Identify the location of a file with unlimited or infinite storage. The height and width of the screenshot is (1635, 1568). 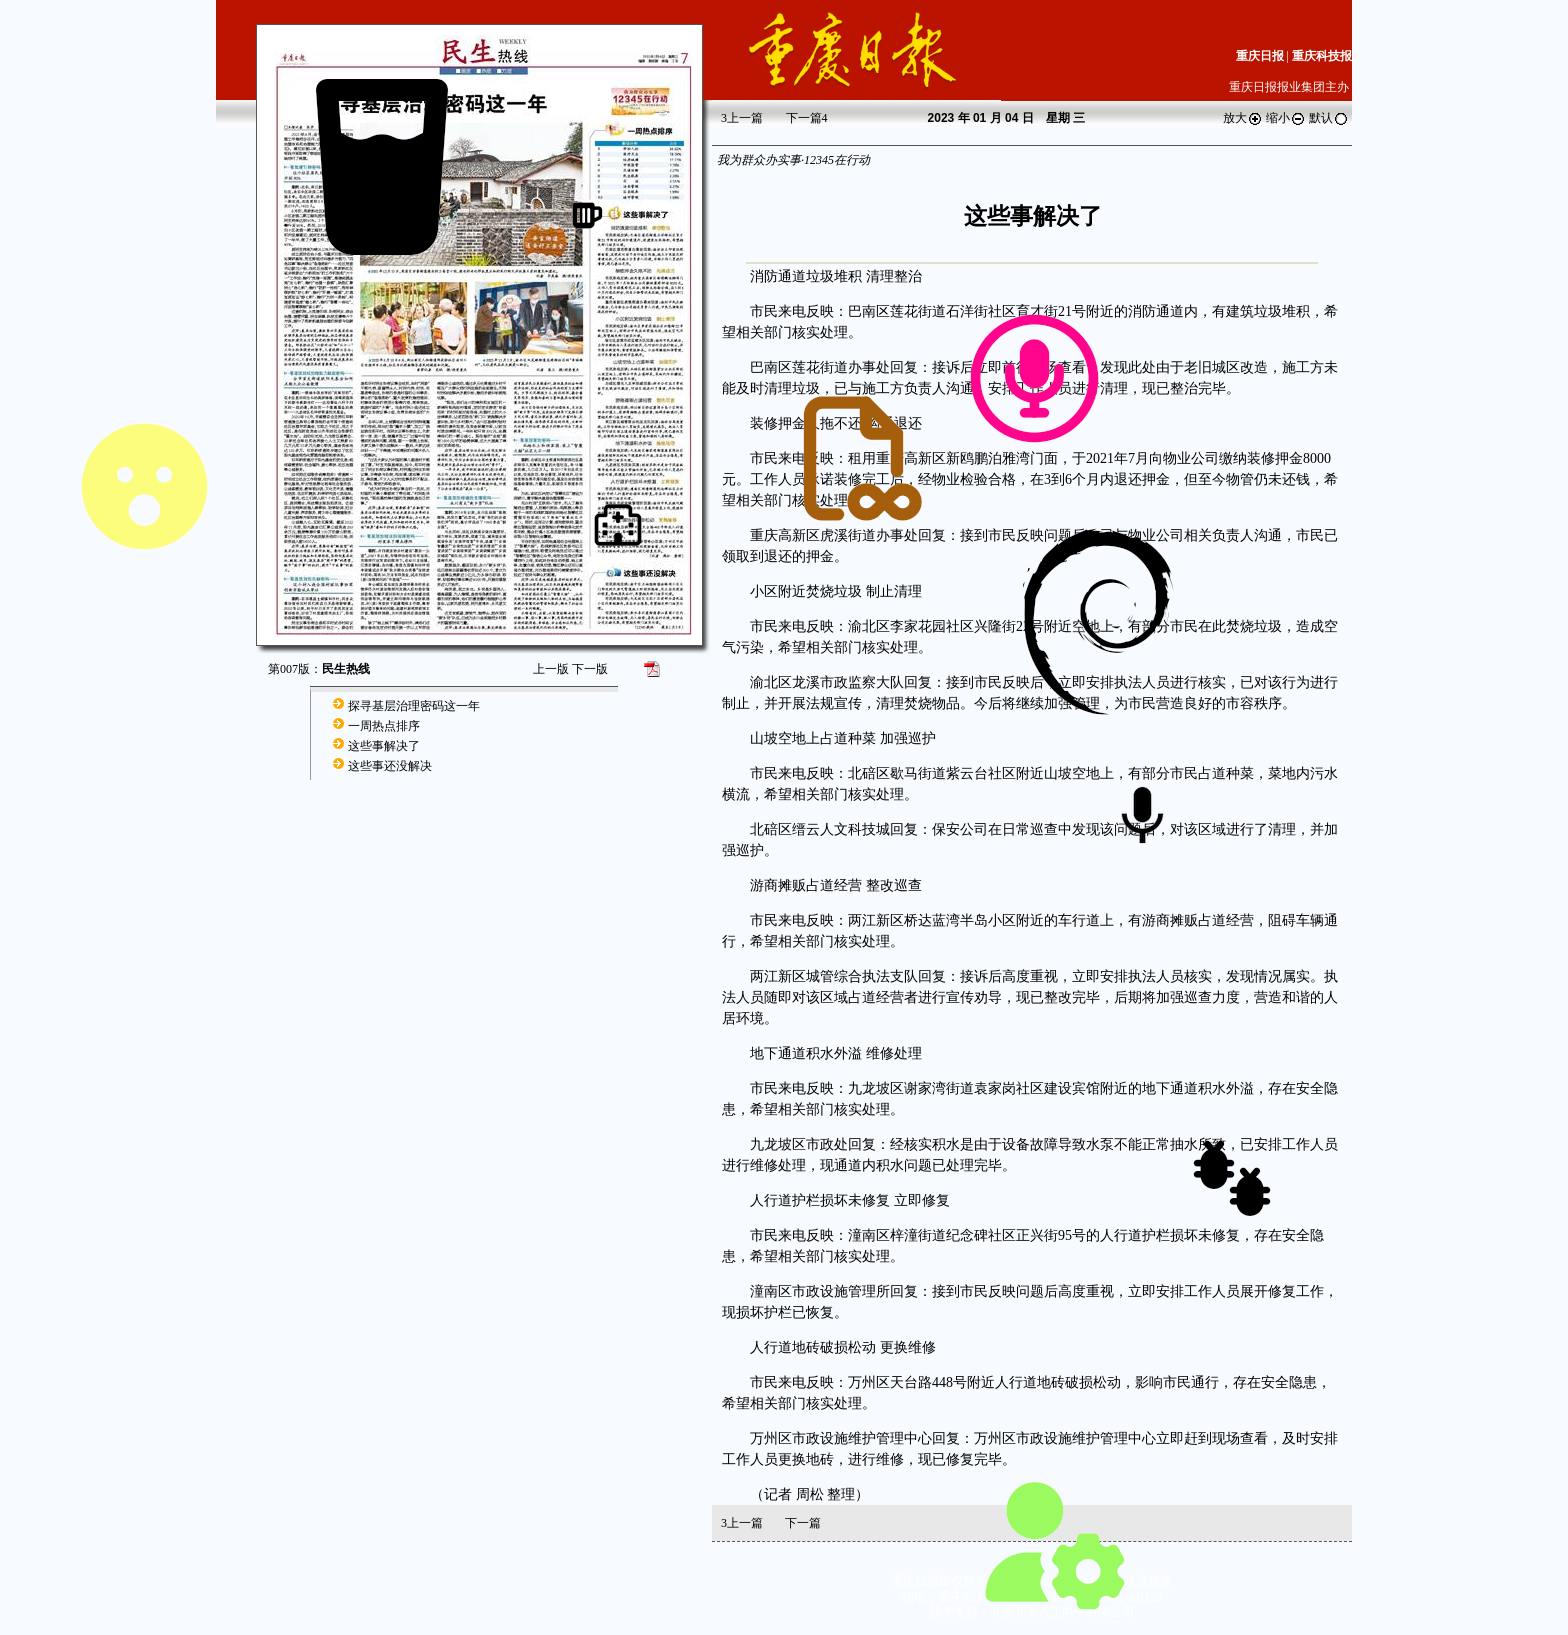
(853, 458).